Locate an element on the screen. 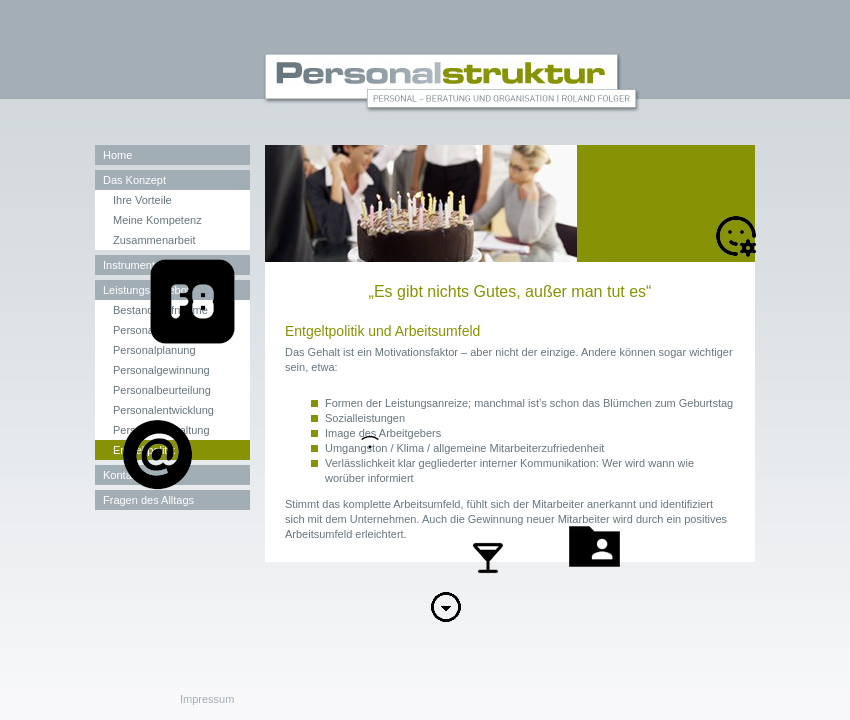 The image size is (850, 720). find nearby bars or nightlife is located at coordinates (488, 558).